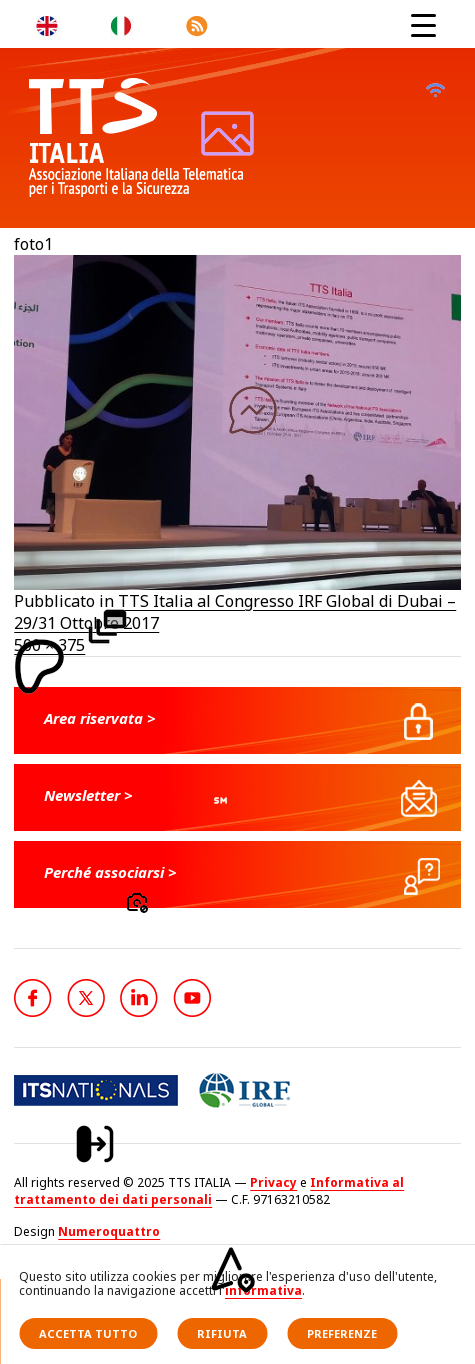  What do you see at coordinates (137, 902) in the screenshot?
I see `cancel photo capture` at bounding box center [137, 902].